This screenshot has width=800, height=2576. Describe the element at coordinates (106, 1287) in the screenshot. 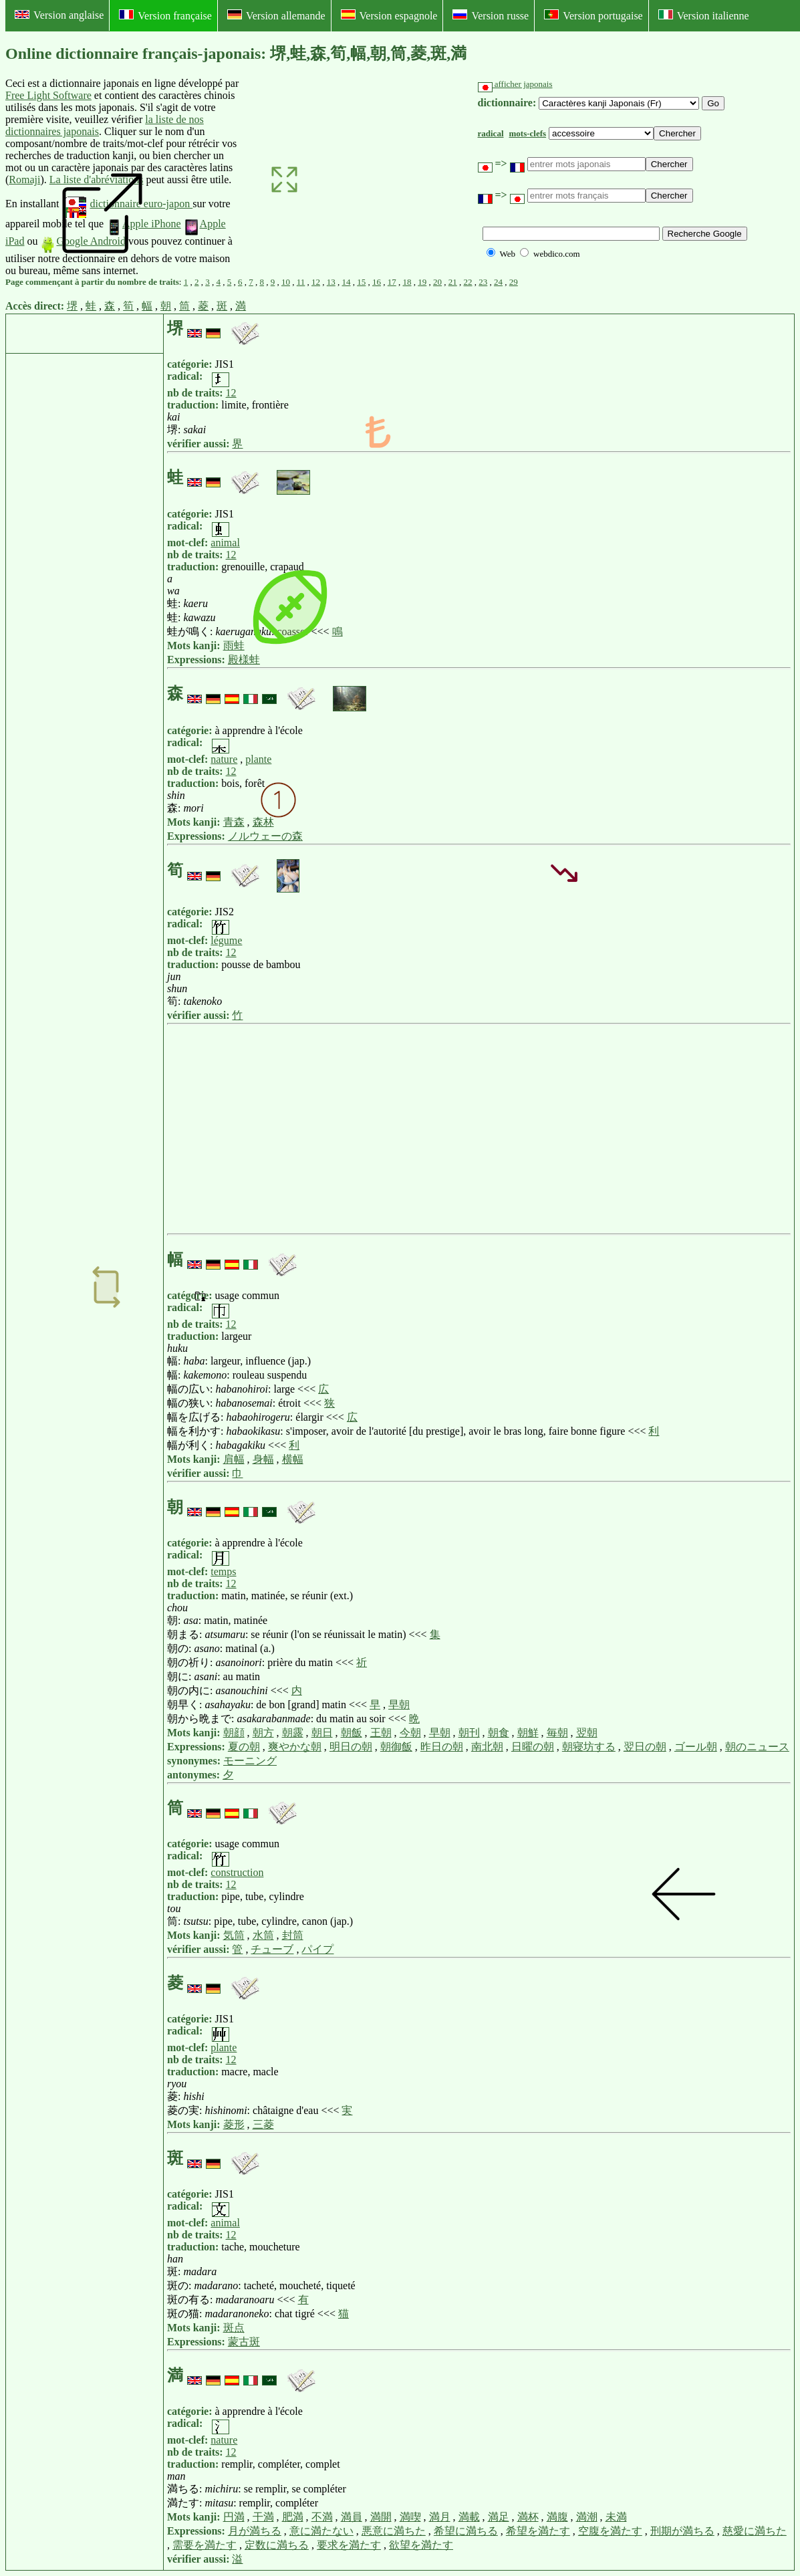

I see `rotate your device orientation` at that location.